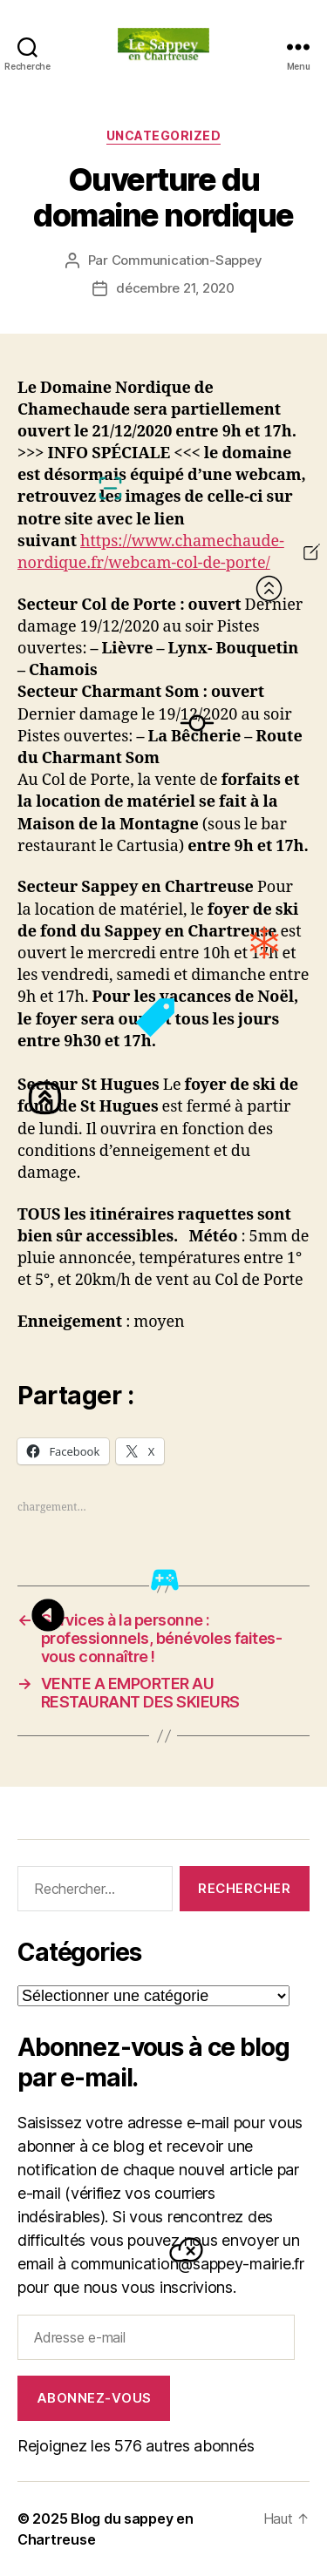 Image resolution: width=327 pixels, height=2576 pixels. Describe the element at coordinates (165, 1579) in the screenshot. I see `access gaming features or games library` at that location.